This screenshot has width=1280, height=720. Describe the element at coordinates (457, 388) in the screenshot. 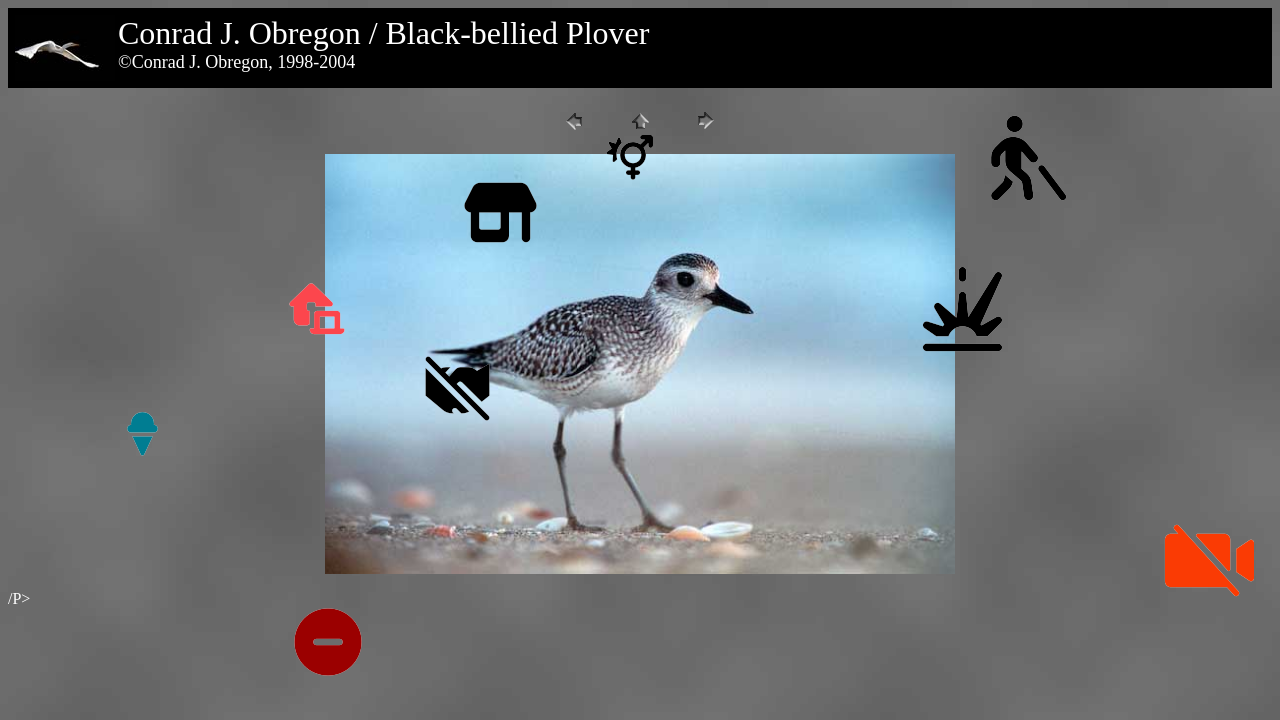

I see `indicates a canceled or declined agreement` at that location.